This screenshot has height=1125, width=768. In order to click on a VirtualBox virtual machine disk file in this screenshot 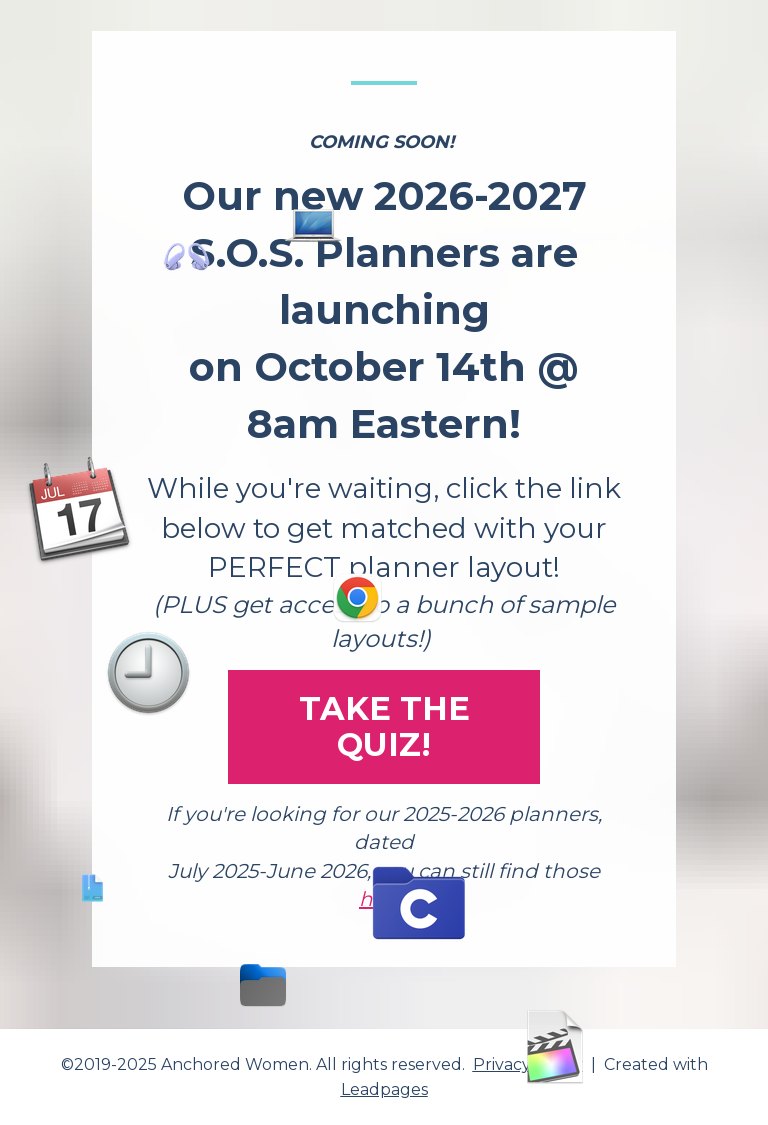, I will do `click(92, 888)`.